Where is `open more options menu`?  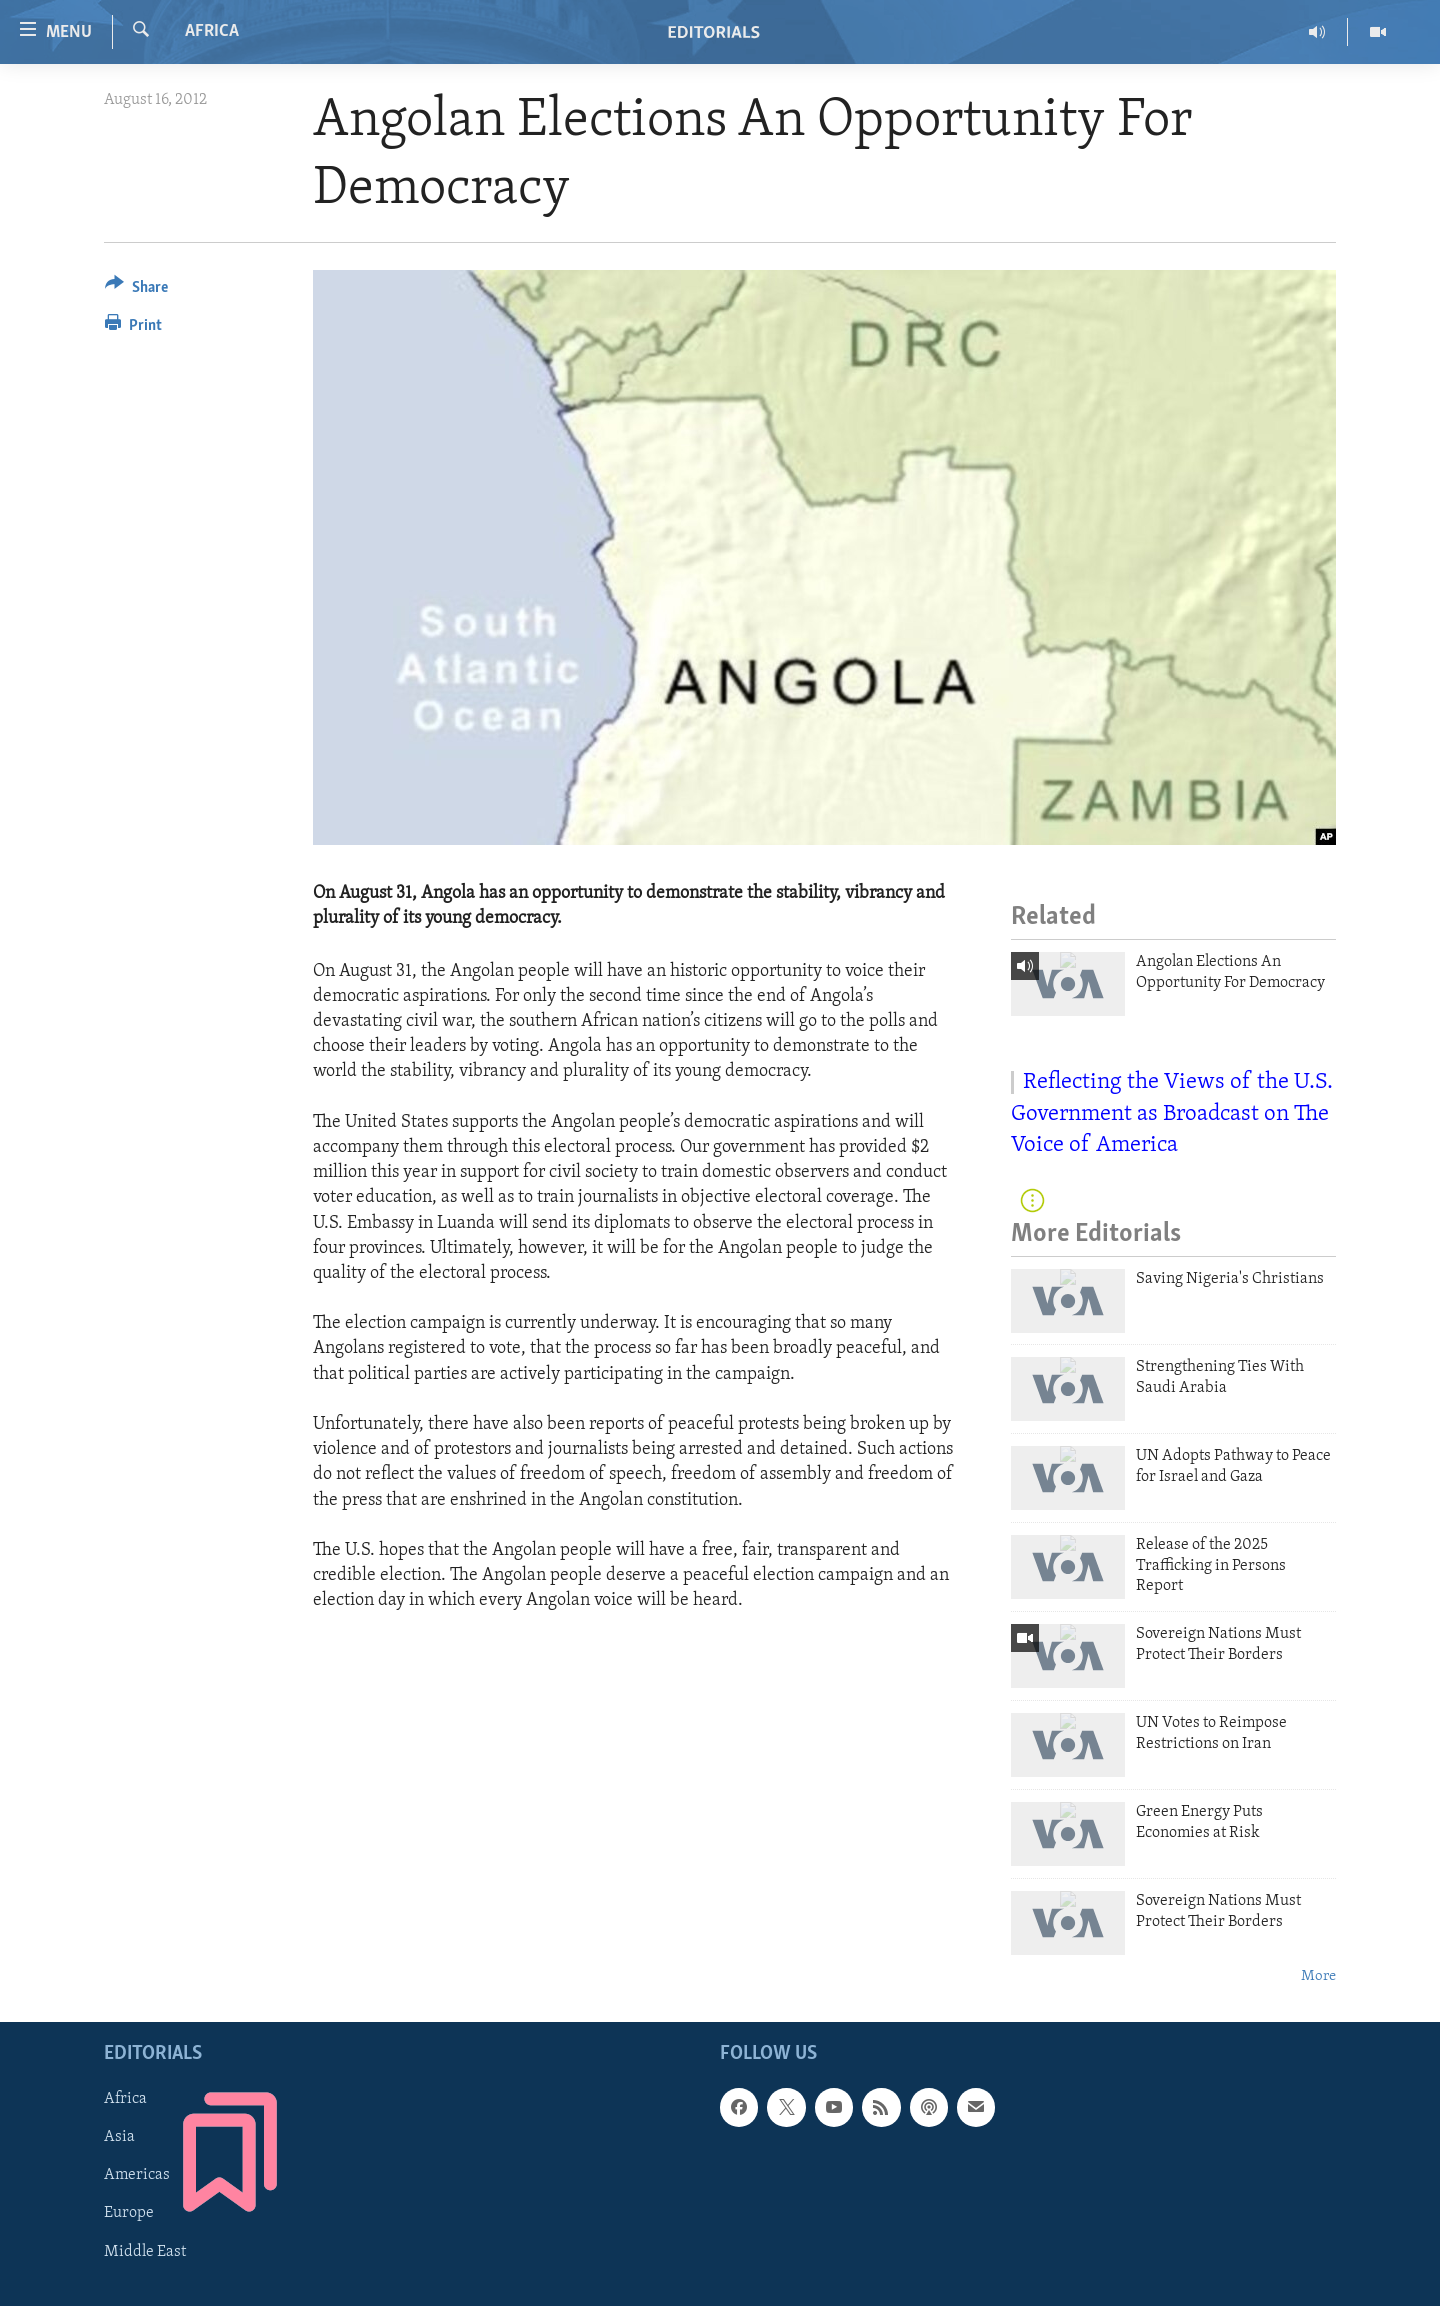 open more options menu is located at coordinates (1032, 1200).